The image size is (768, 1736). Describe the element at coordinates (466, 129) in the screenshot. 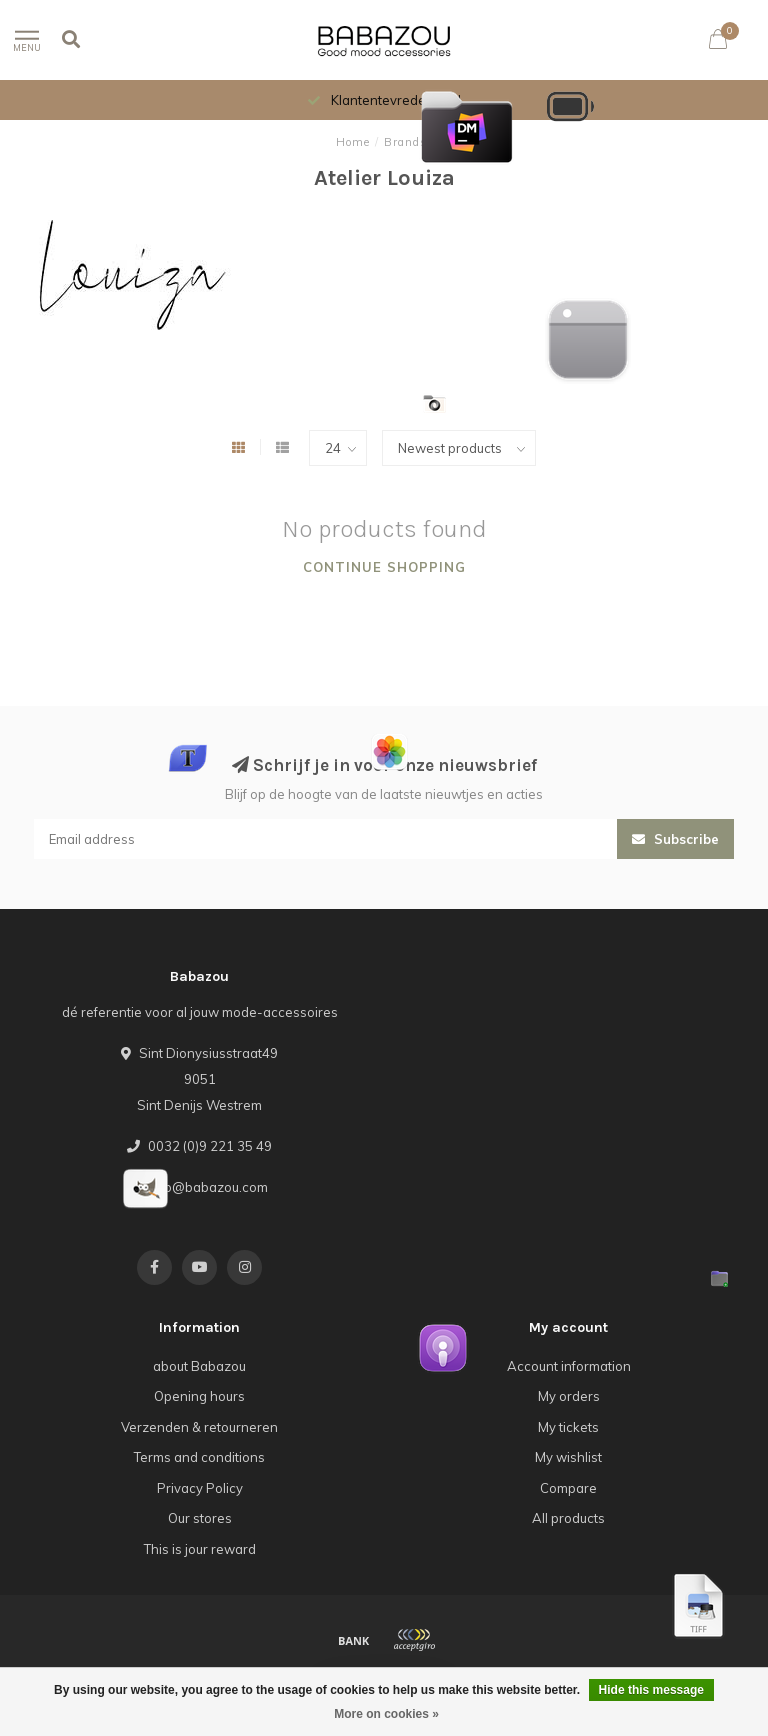

I see `open JetBrains dotMemory project folder` at that location.